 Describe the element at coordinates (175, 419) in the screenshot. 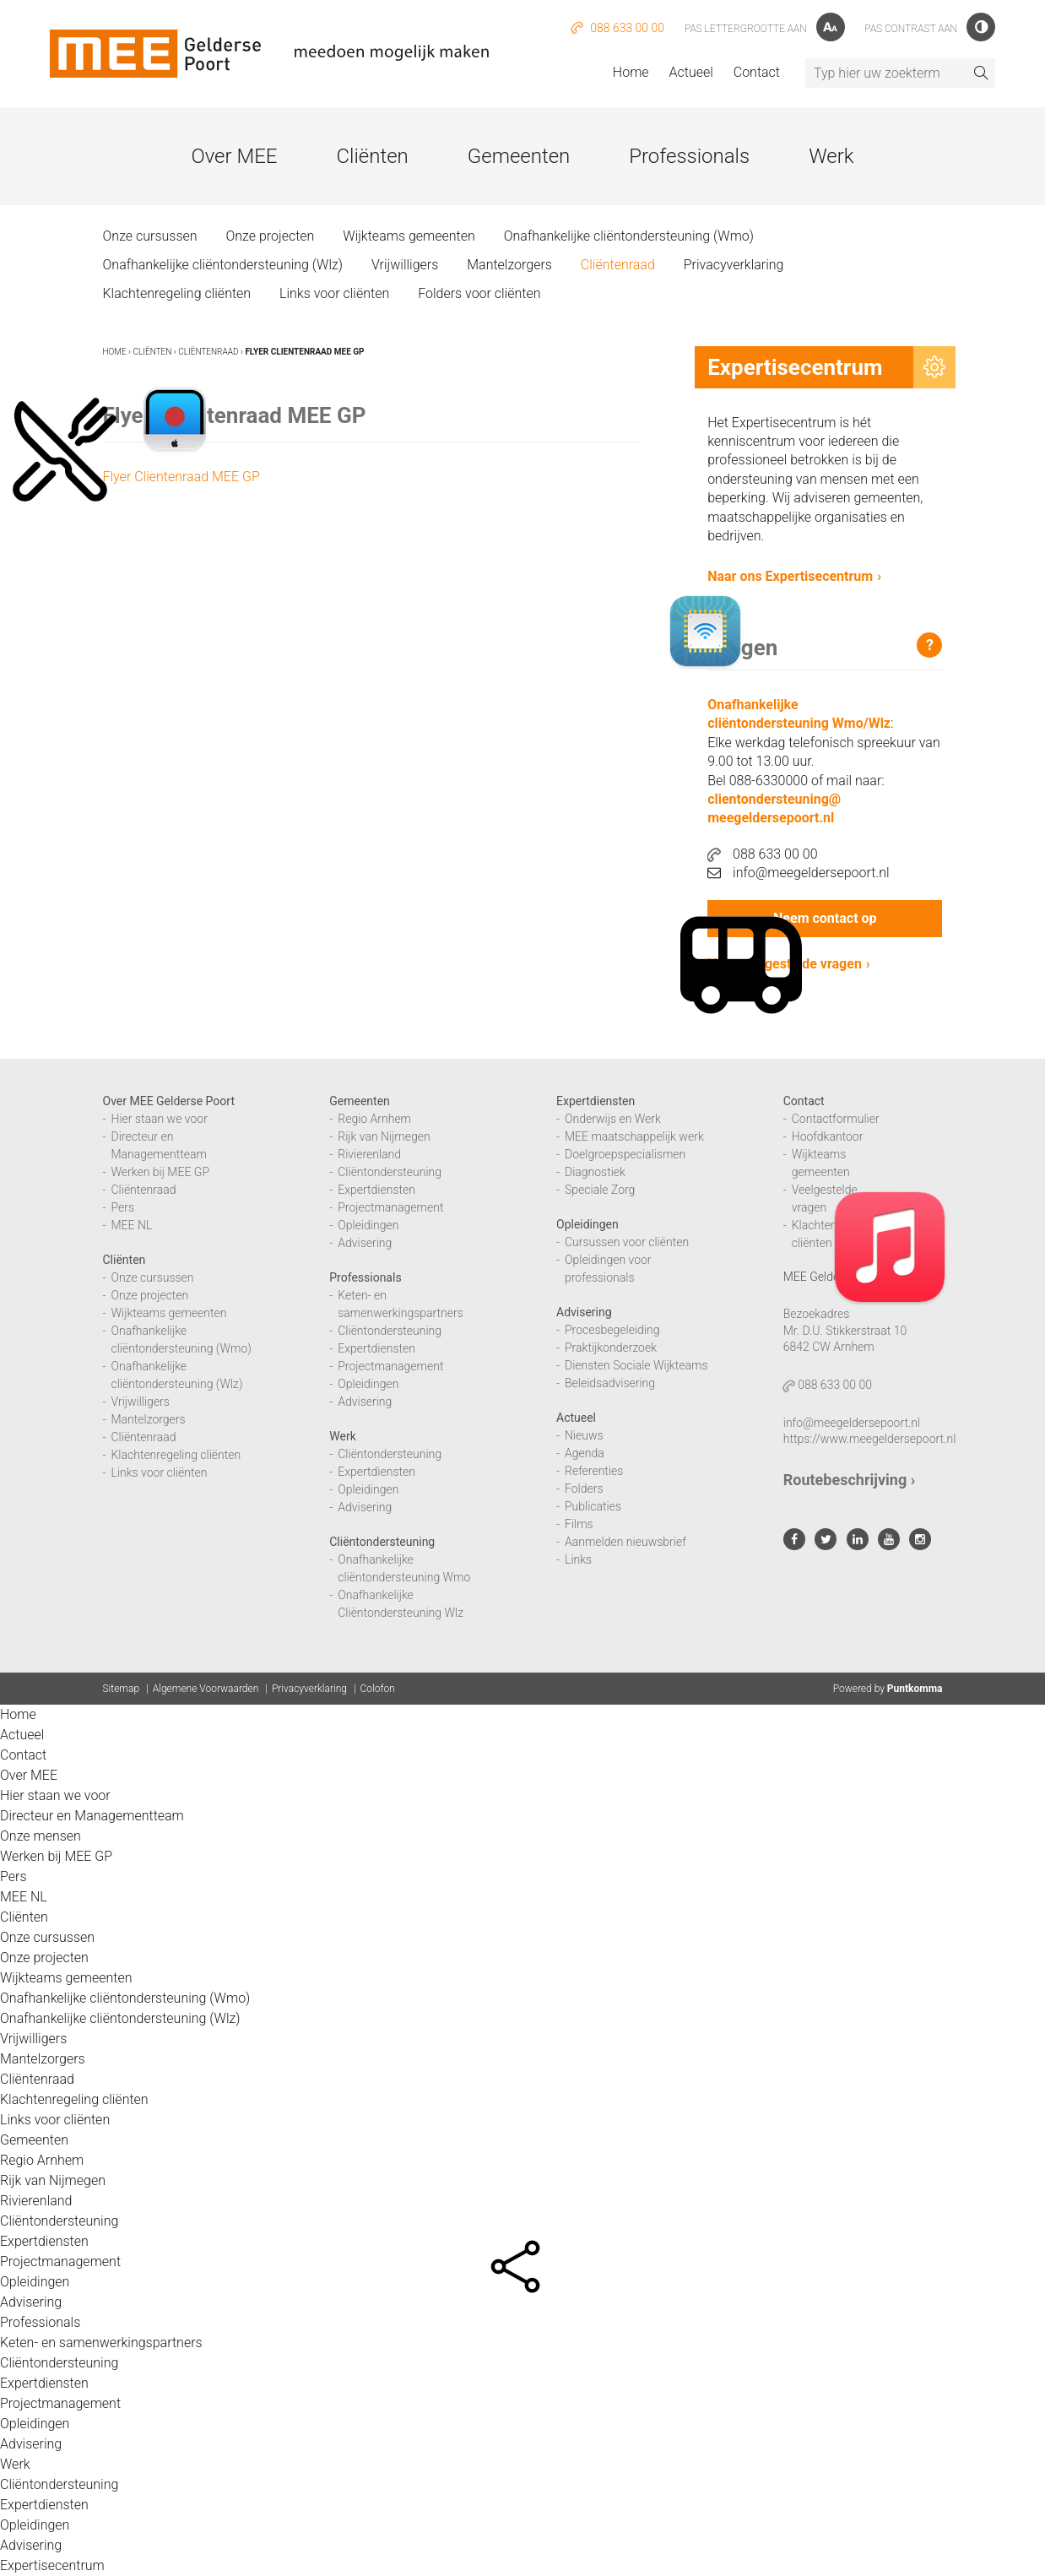

I see `launch xwayland video bridge for screen sharing` at that location.